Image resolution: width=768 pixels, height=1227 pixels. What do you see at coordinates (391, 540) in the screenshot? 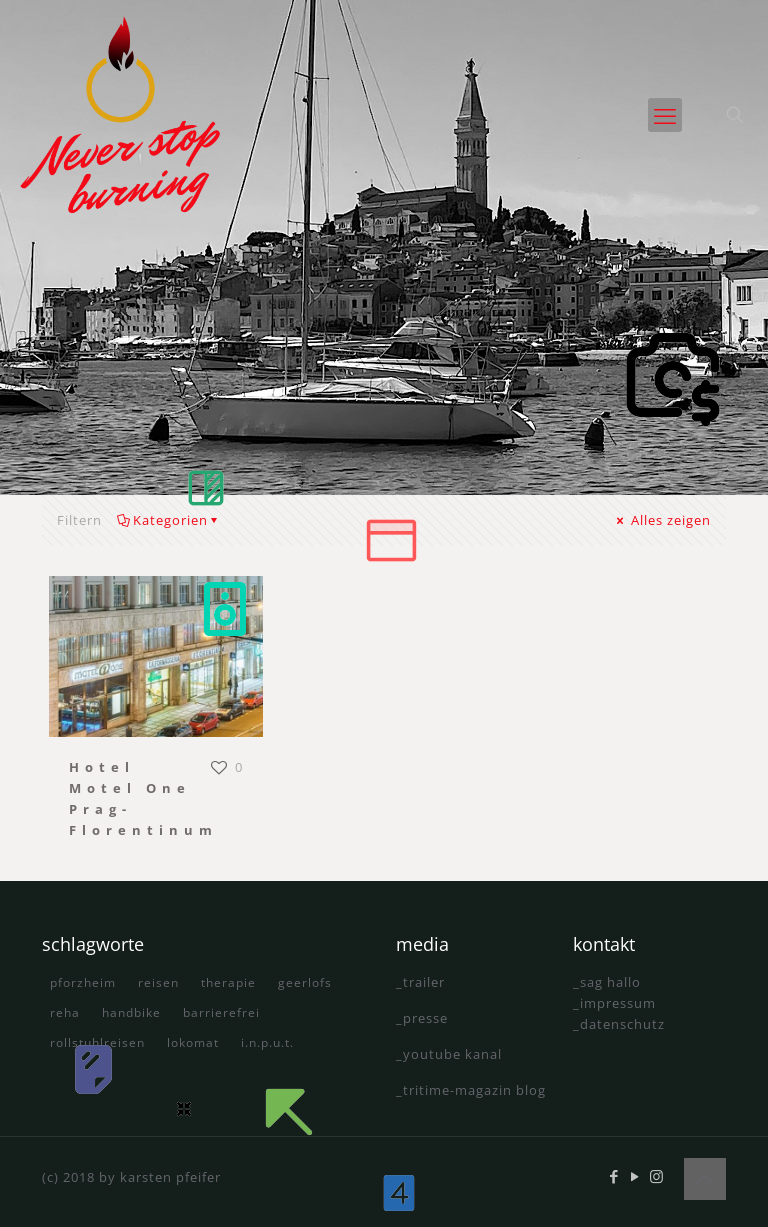
I see `open web browser` at bounding box center [391, 540].